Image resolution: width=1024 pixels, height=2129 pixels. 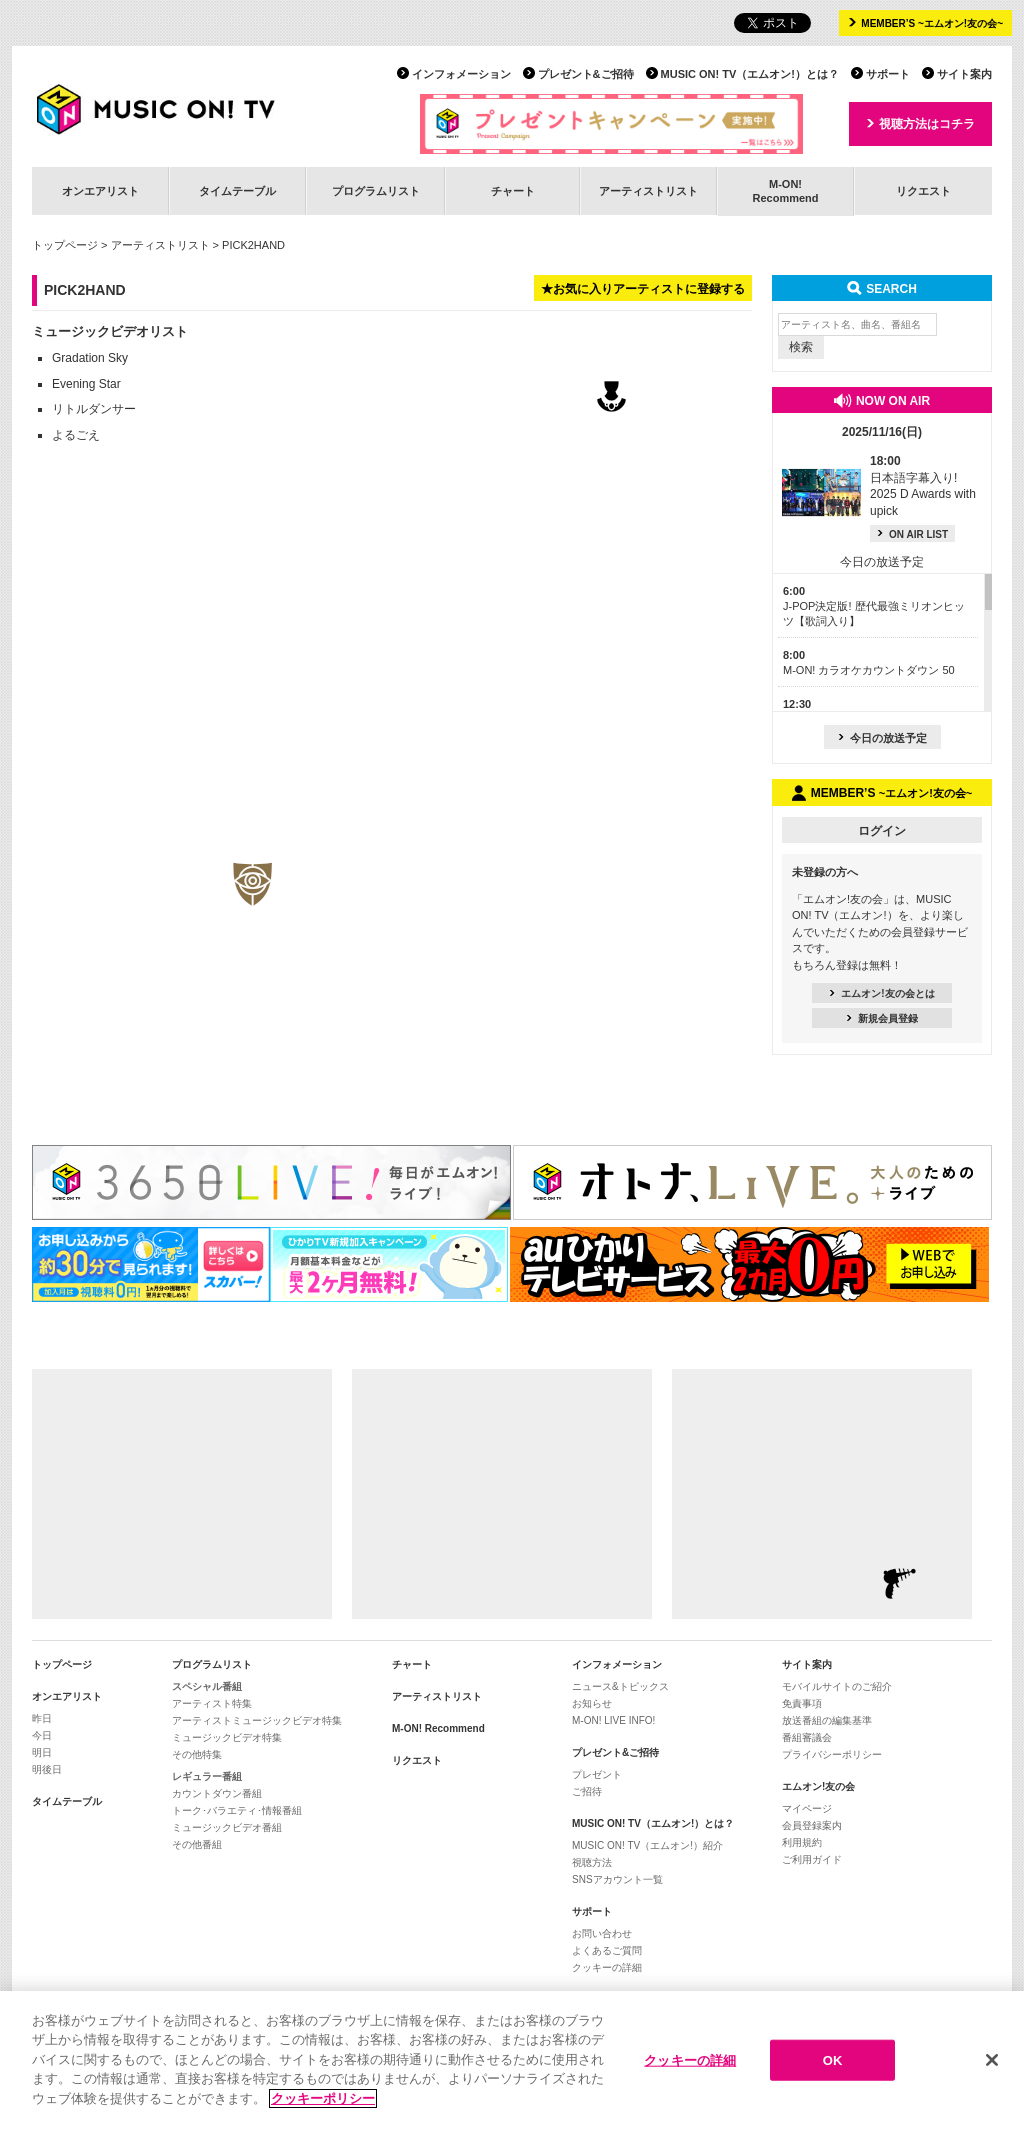 I want to click on view jewelry or accessories collection, so click(x=611, y=396).